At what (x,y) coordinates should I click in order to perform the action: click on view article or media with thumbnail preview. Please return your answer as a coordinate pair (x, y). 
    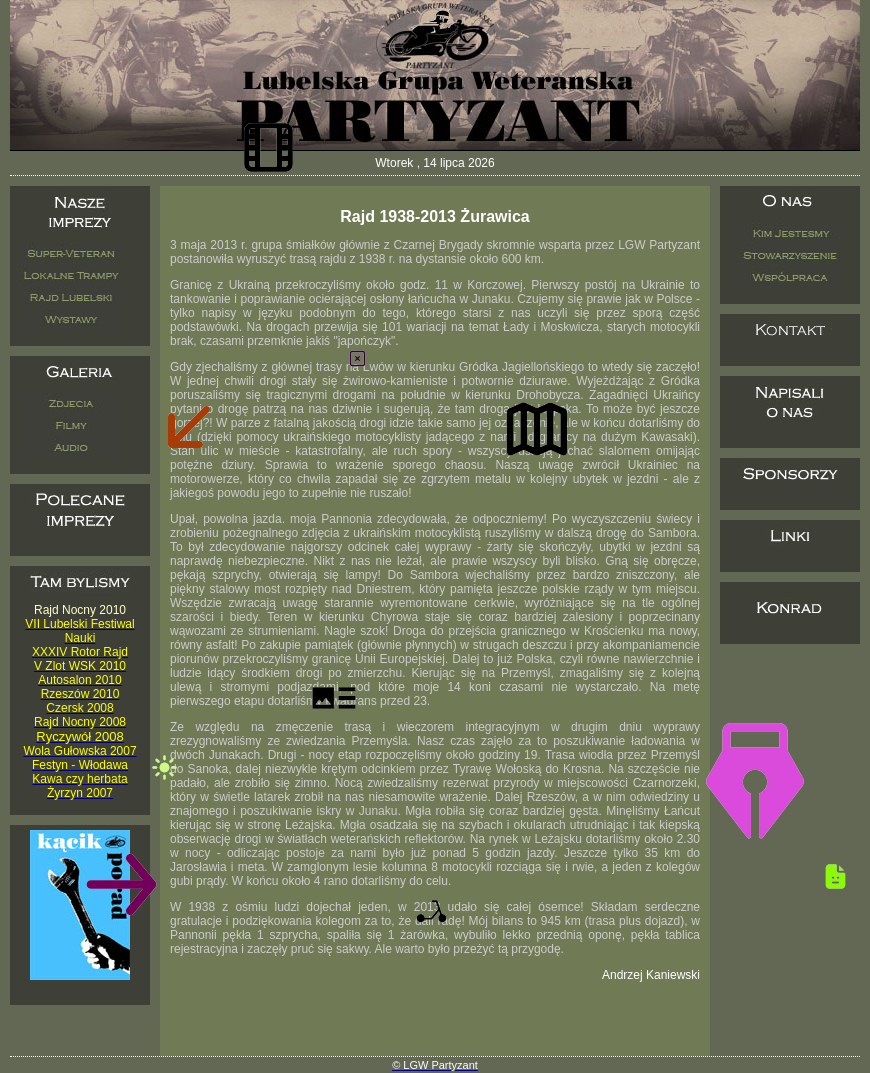
    Looking at the image, I should click on (334, 698).